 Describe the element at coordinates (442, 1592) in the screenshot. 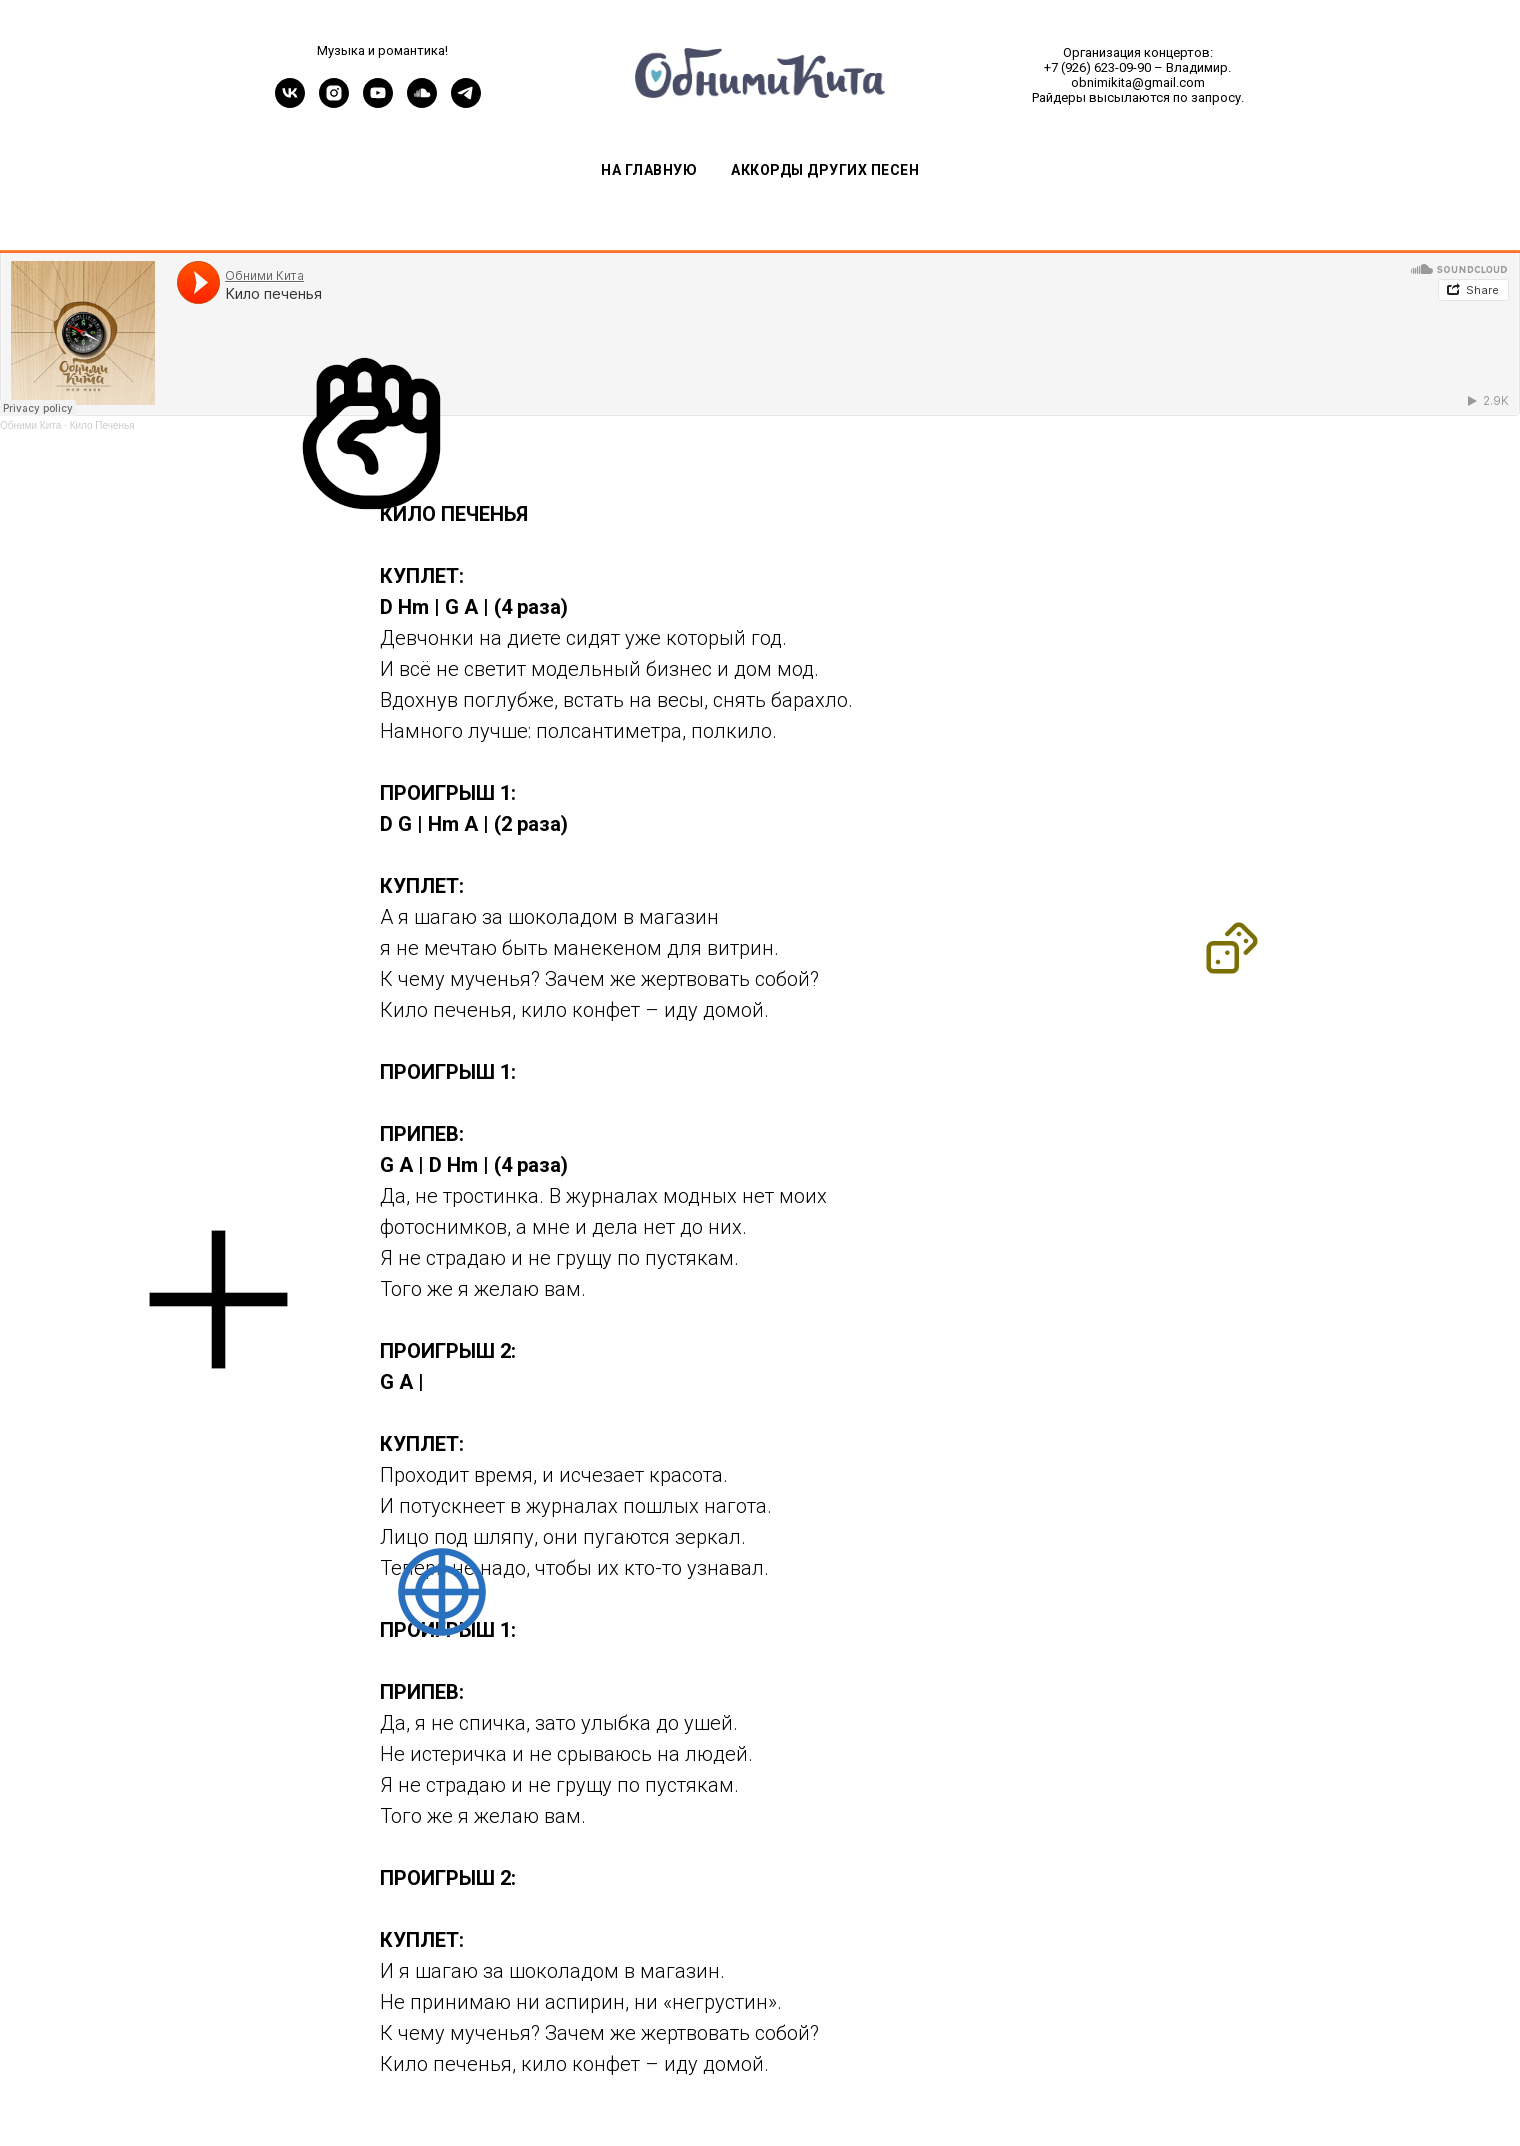

I see `view polar chart or radial data visualization` at that location.